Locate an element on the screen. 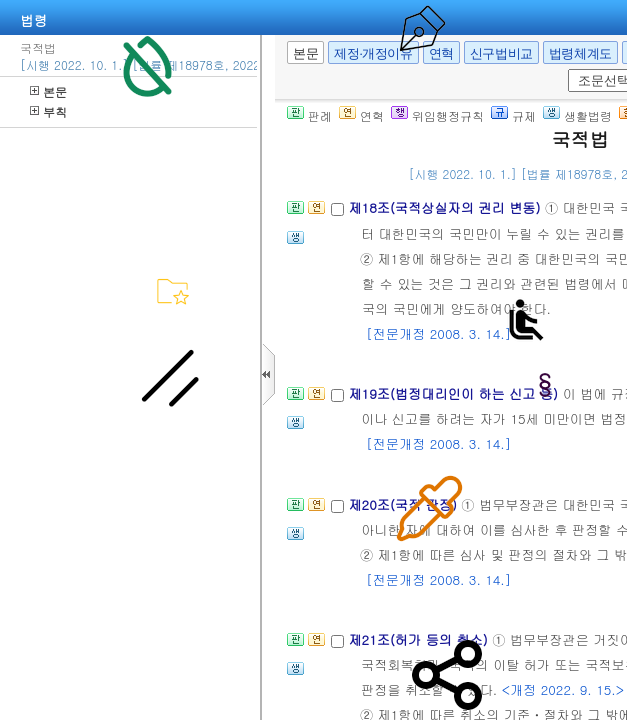 The height and width of the screenshot is (720, 627). access drawing or illustration tools is located at coordinates (420, 31).